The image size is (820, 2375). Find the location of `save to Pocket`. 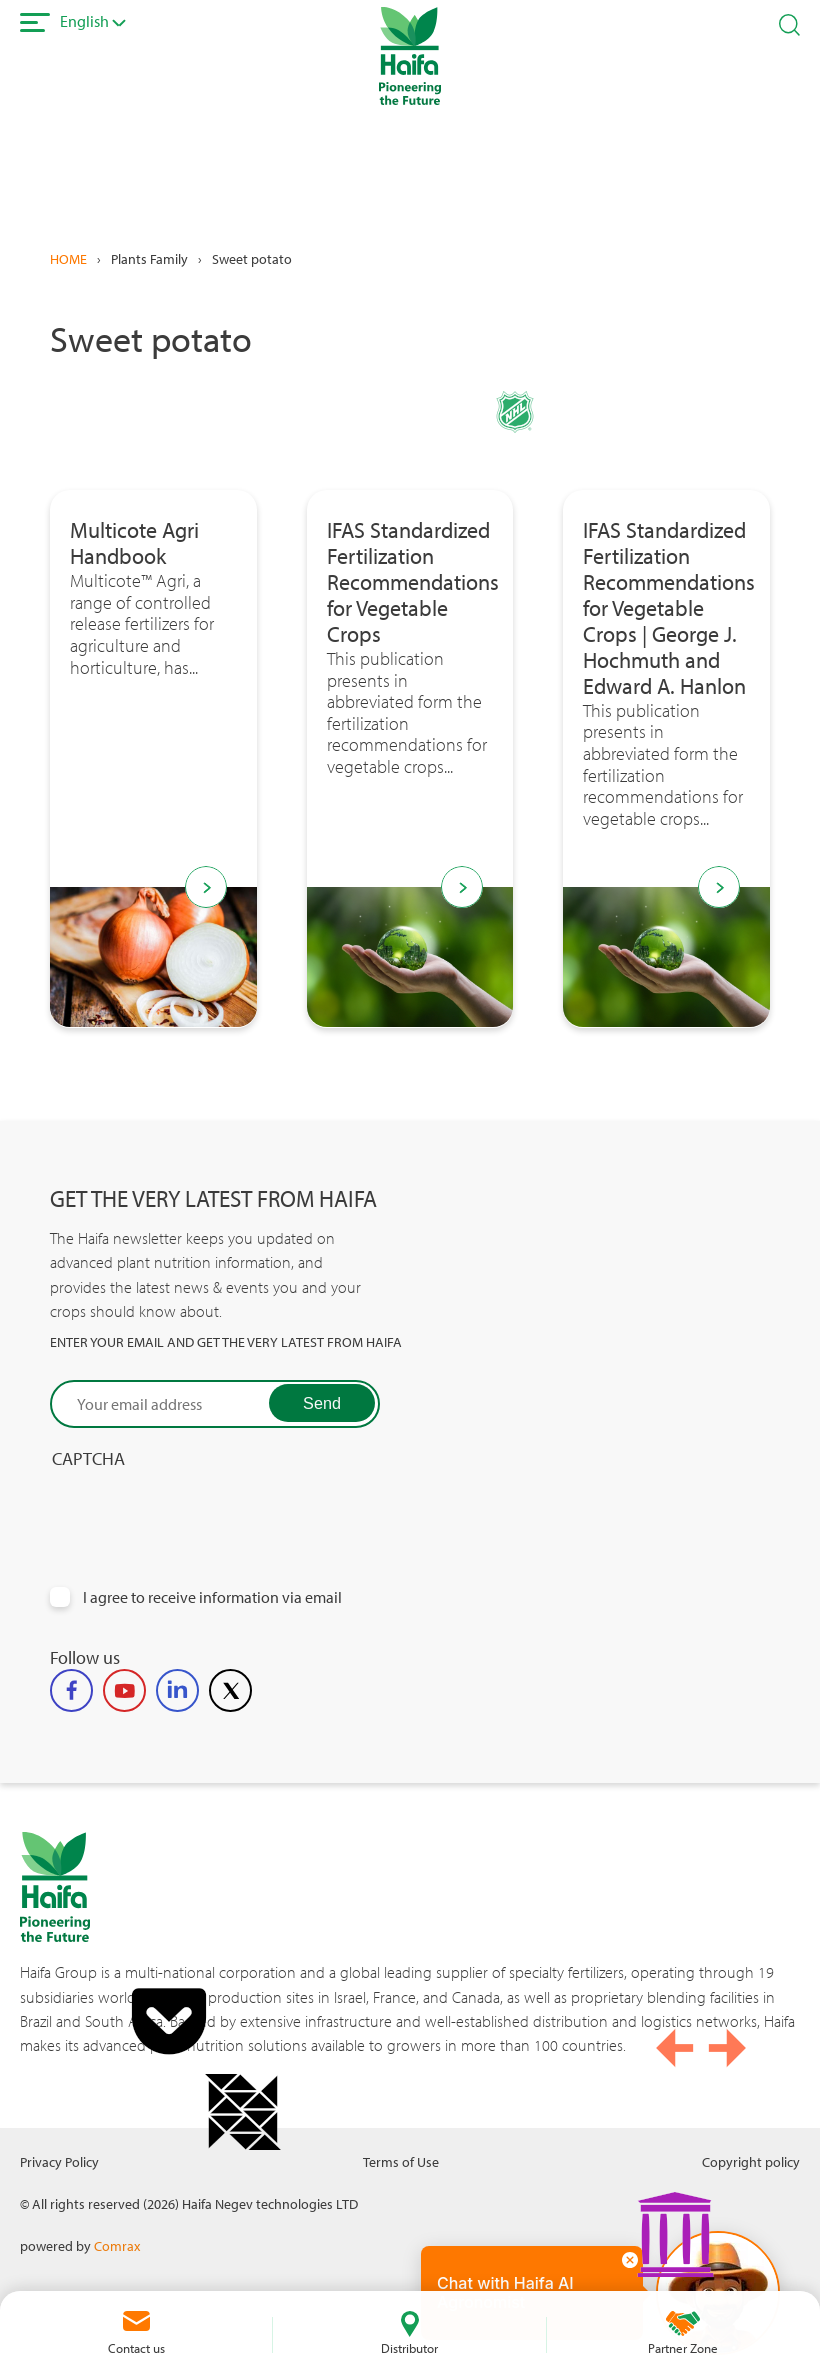

save to Pocket is located at coordinates (169, 2020).